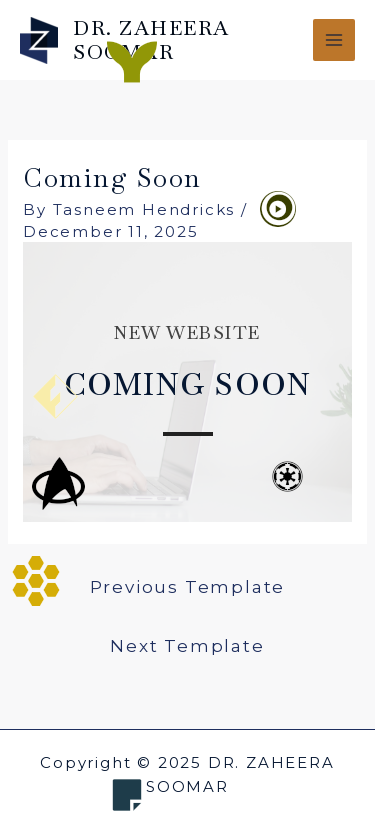  Describe the element at coordinates (278, 209) in the screenshot. I see `open mpv media player` at that location.